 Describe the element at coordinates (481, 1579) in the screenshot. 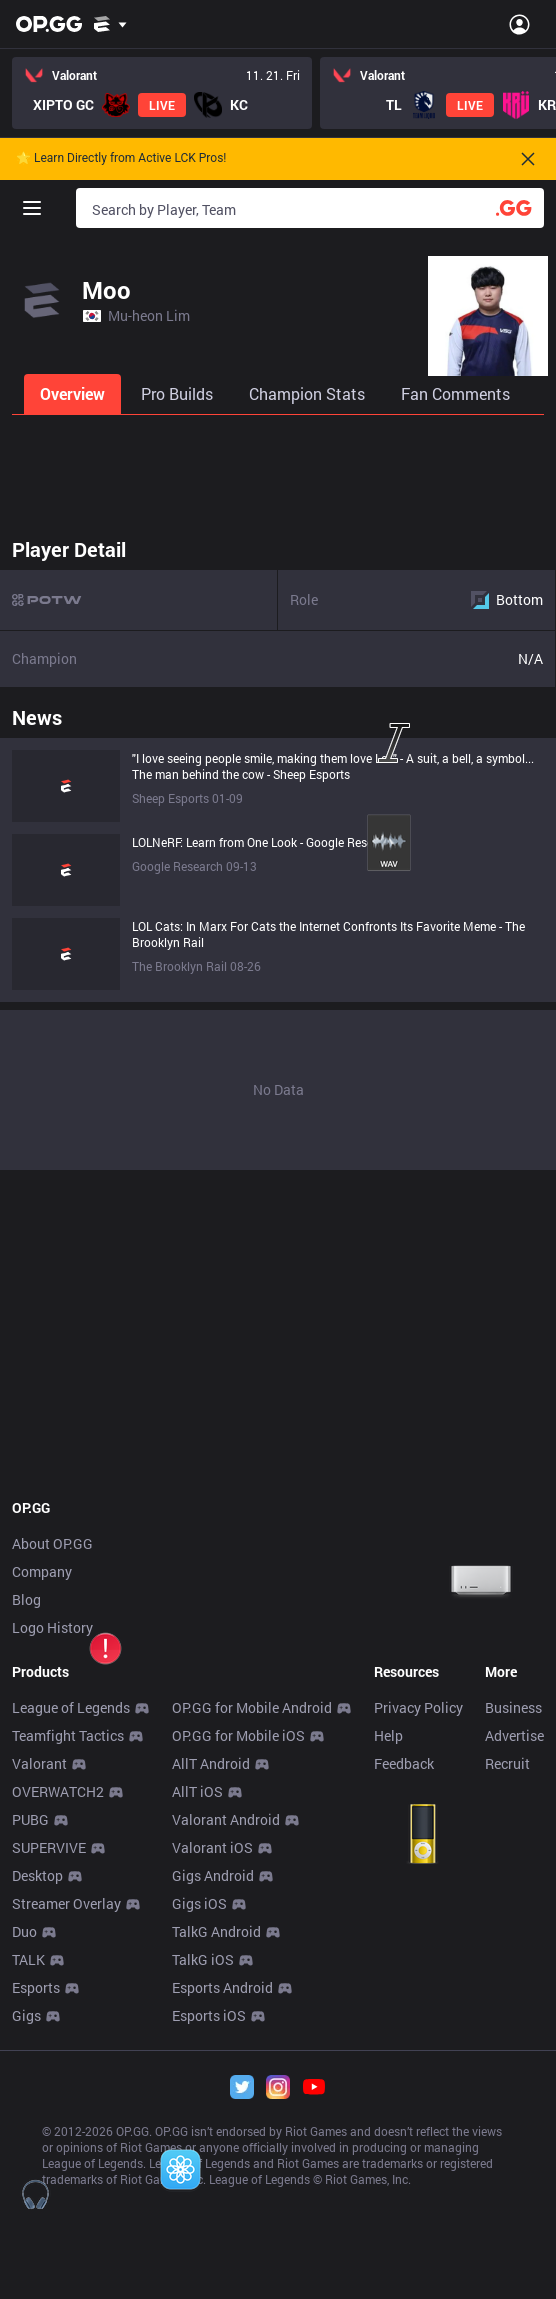

I see `mac studio desktop computer` at that location.